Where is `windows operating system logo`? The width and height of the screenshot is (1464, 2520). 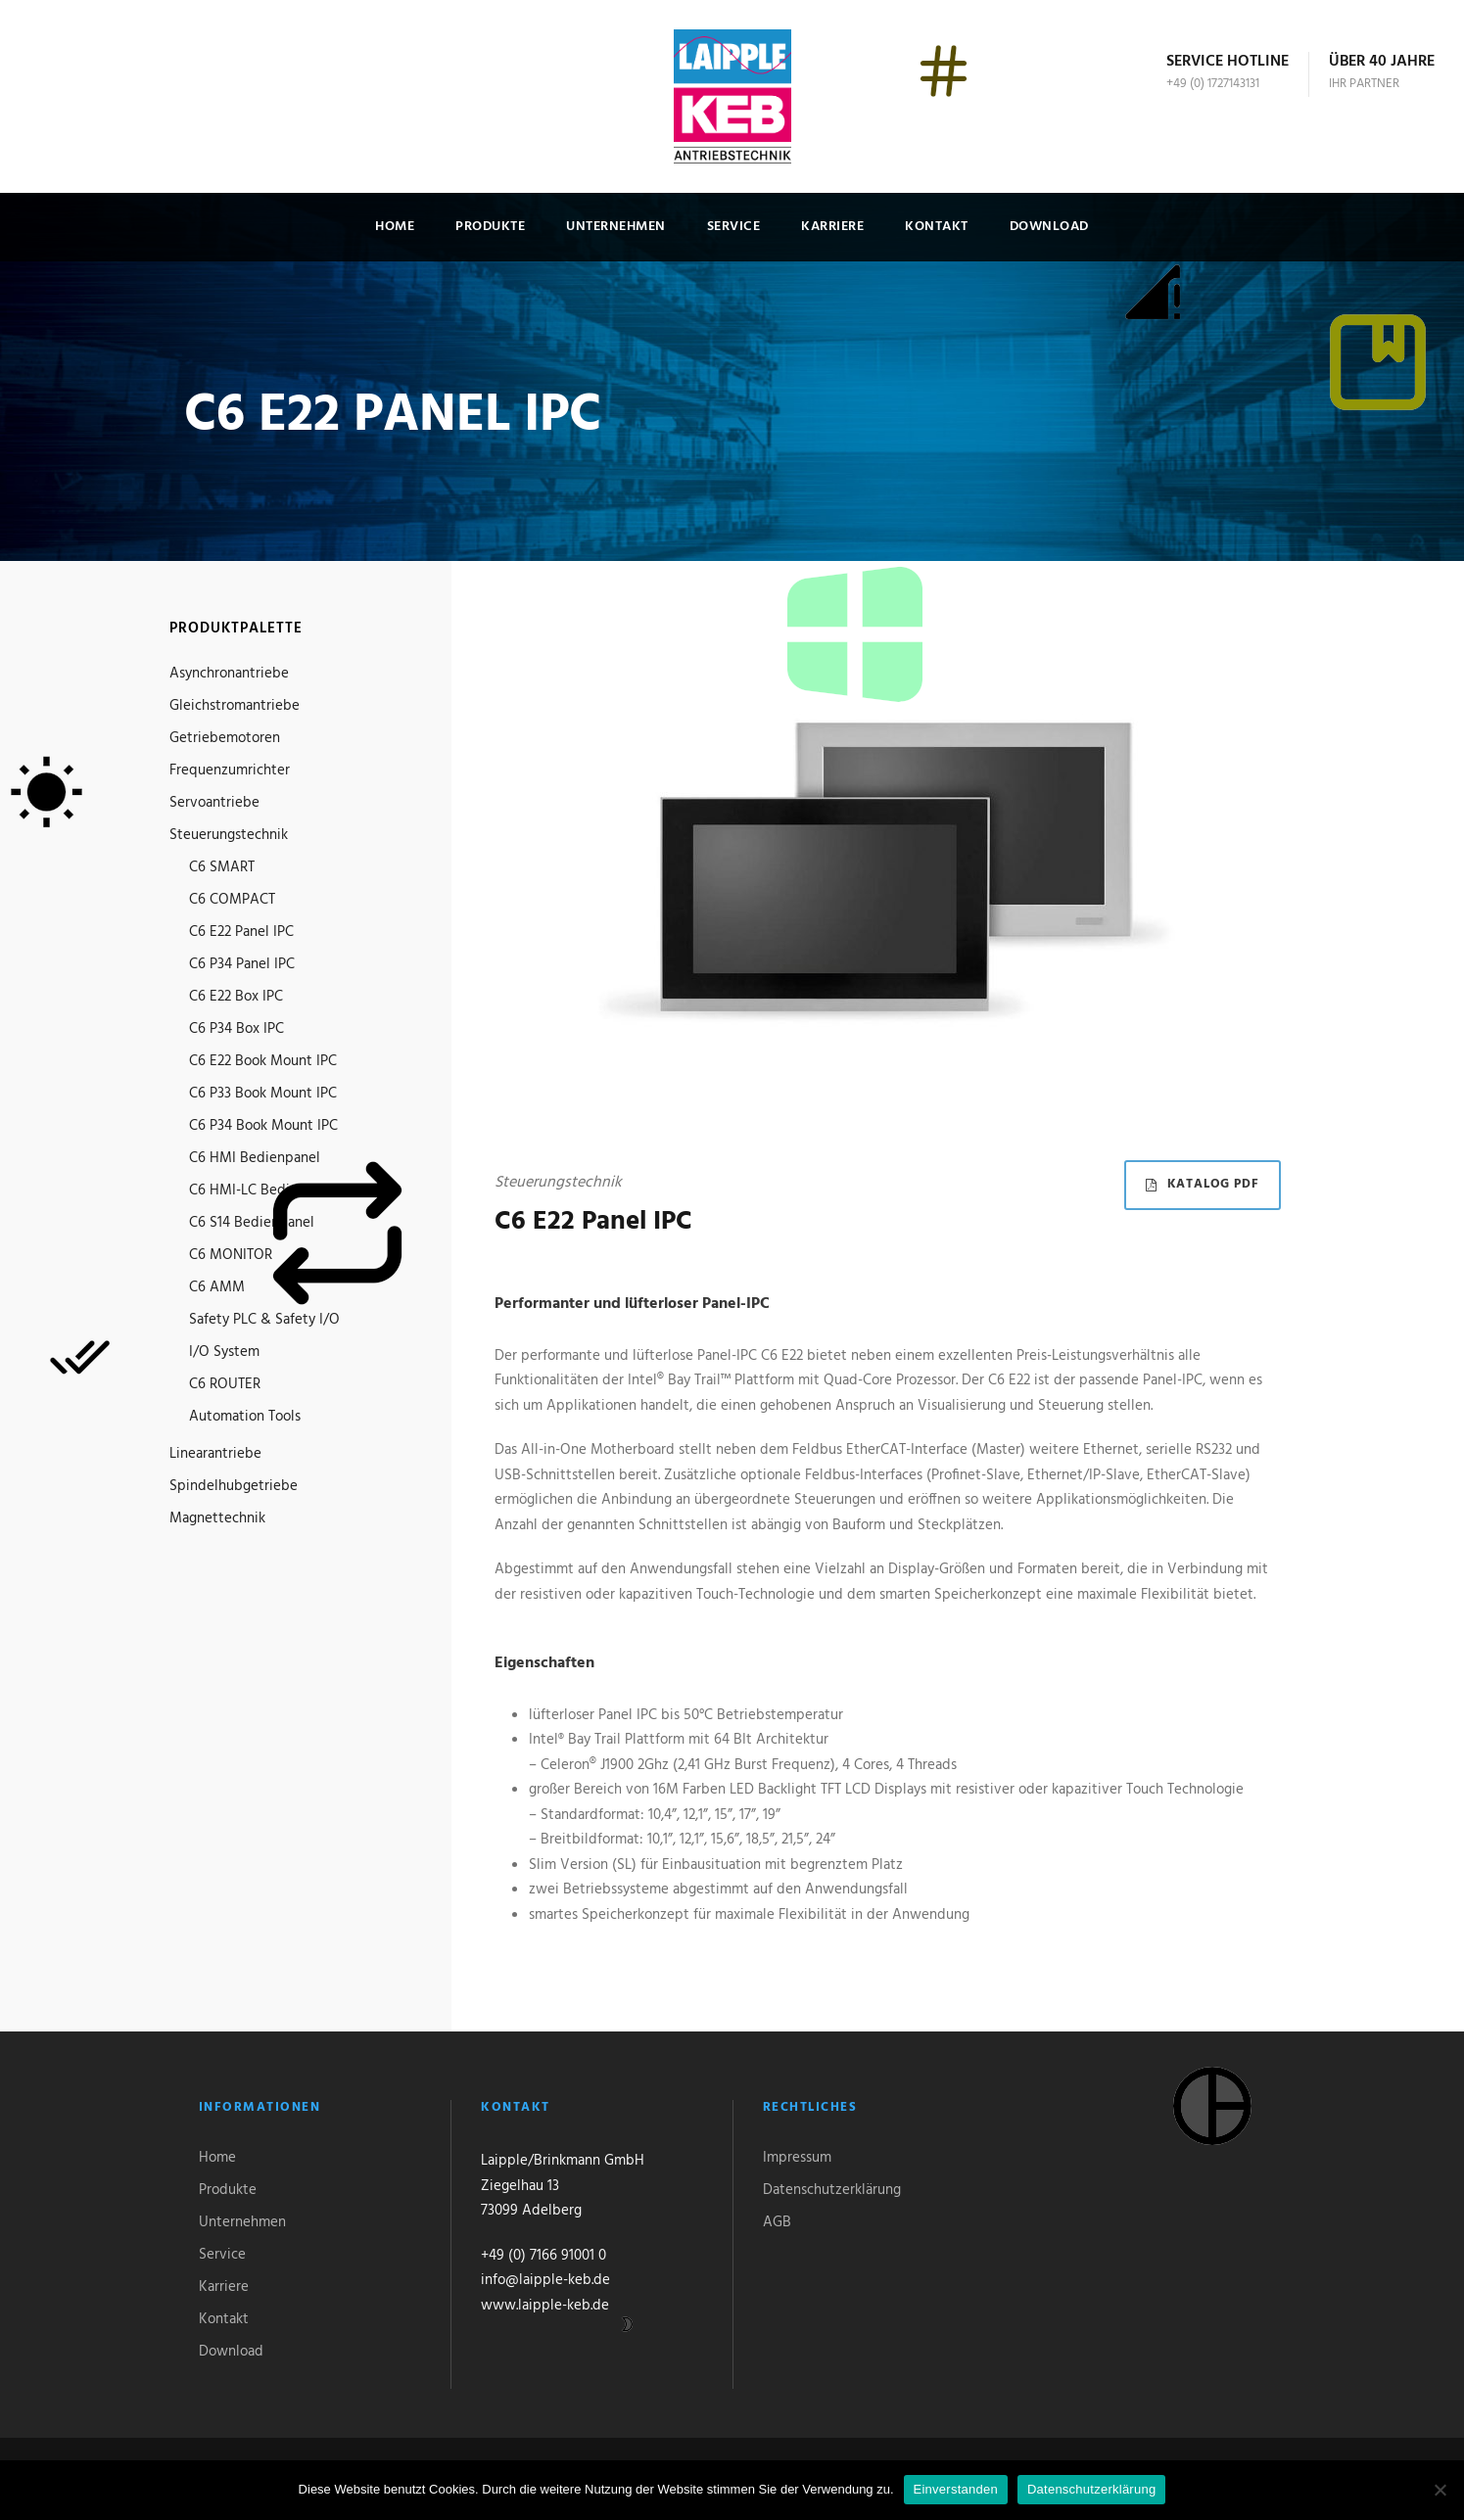
windows operating system logo is located at coordinates (855, 634).